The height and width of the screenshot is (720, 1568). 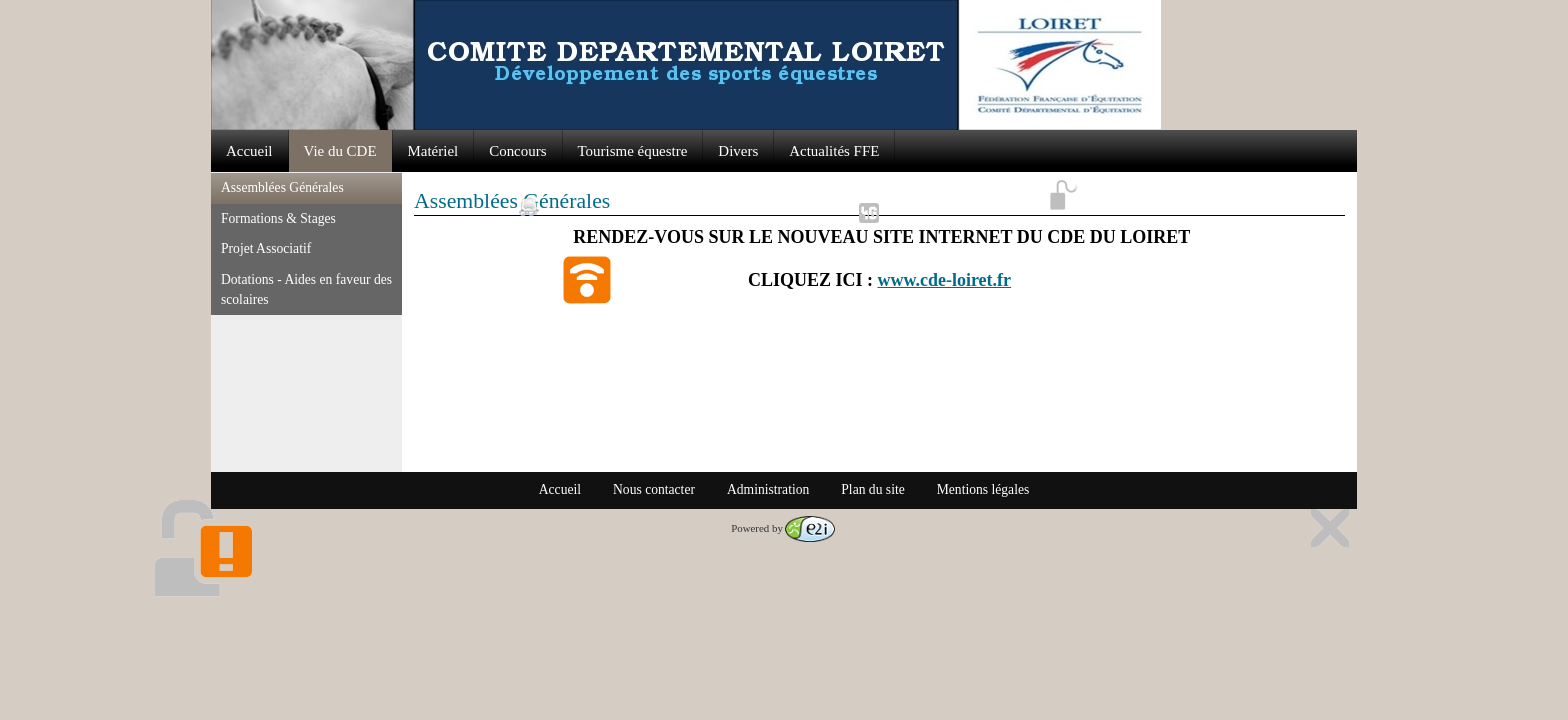 What do you see at coordinates (869, 213) in the screenshot?
I see `indicates active 4G cellular network connection` at bounding box center [869, 213].